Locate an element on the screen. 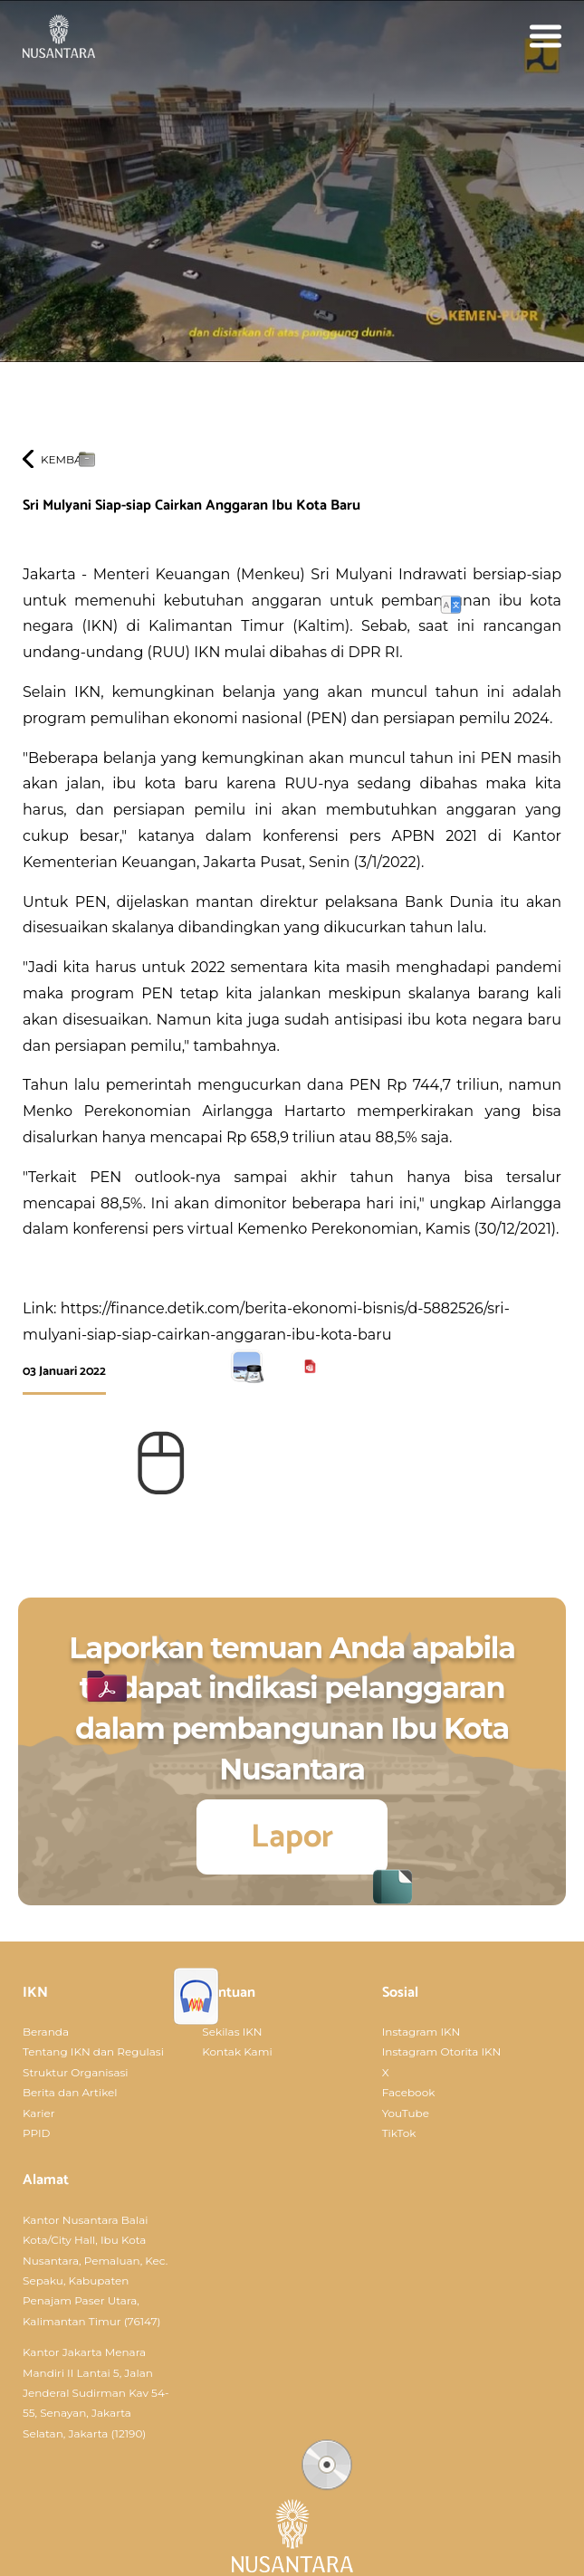 The height and width of the screenshot is (2576, 584). open file manager application is located at coordinates (87, 459).